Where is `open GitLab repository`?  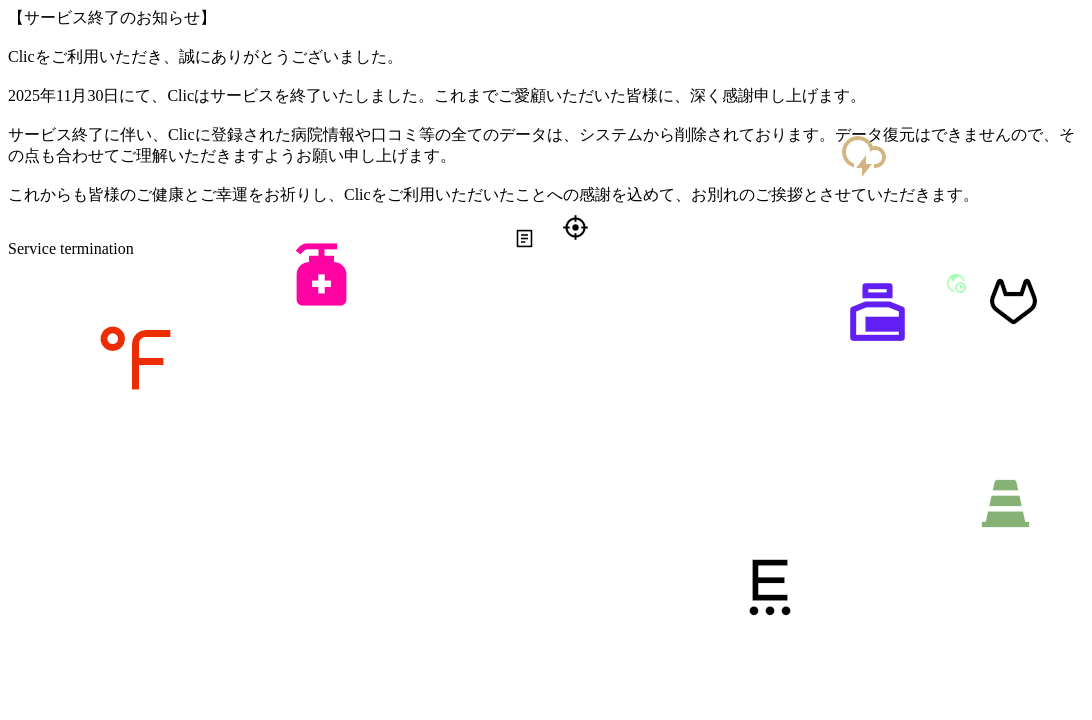 open GitLab repository is located at coordinates (1013, 301).